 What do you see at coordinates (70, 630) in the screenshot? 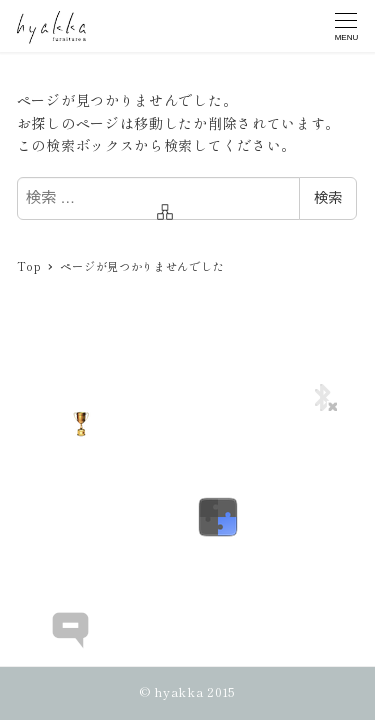
I see `indicates user is busy or unavailable for chat` at bounding box center [70, 630].